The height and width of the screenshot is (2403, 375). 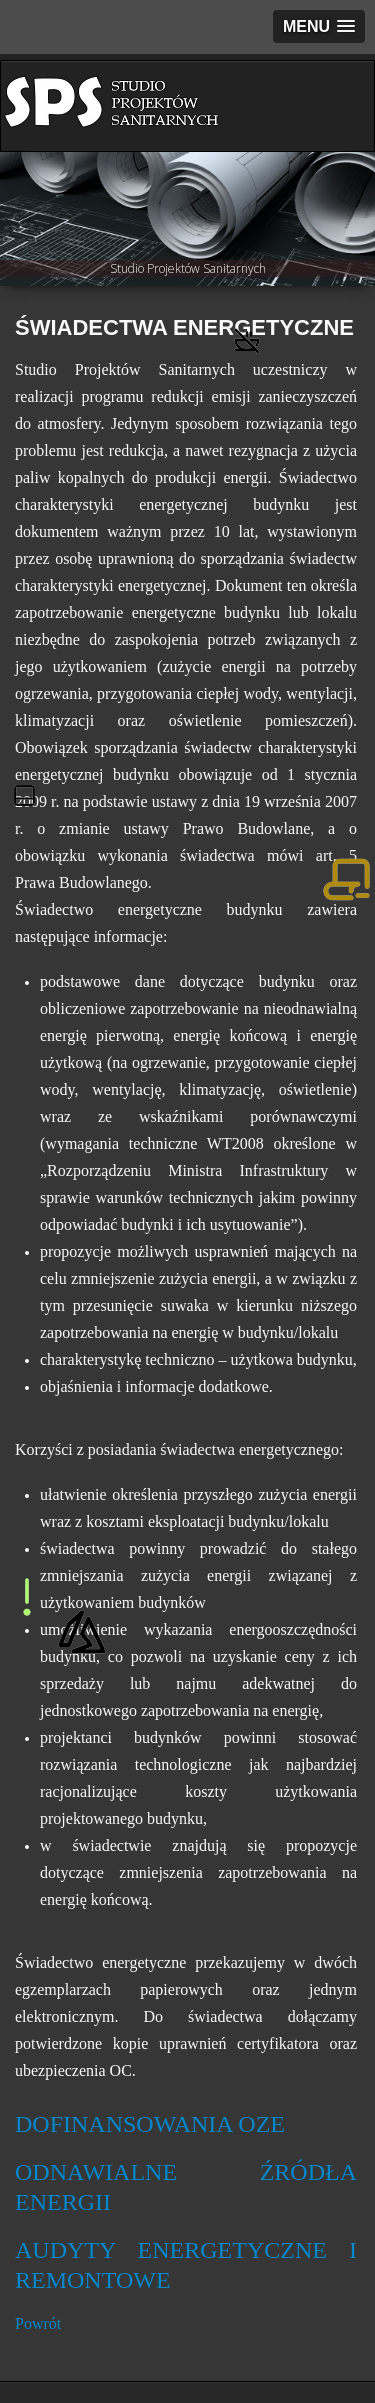 I want to click on access microsoft azure cloud services, so click(x=82, y=1634).